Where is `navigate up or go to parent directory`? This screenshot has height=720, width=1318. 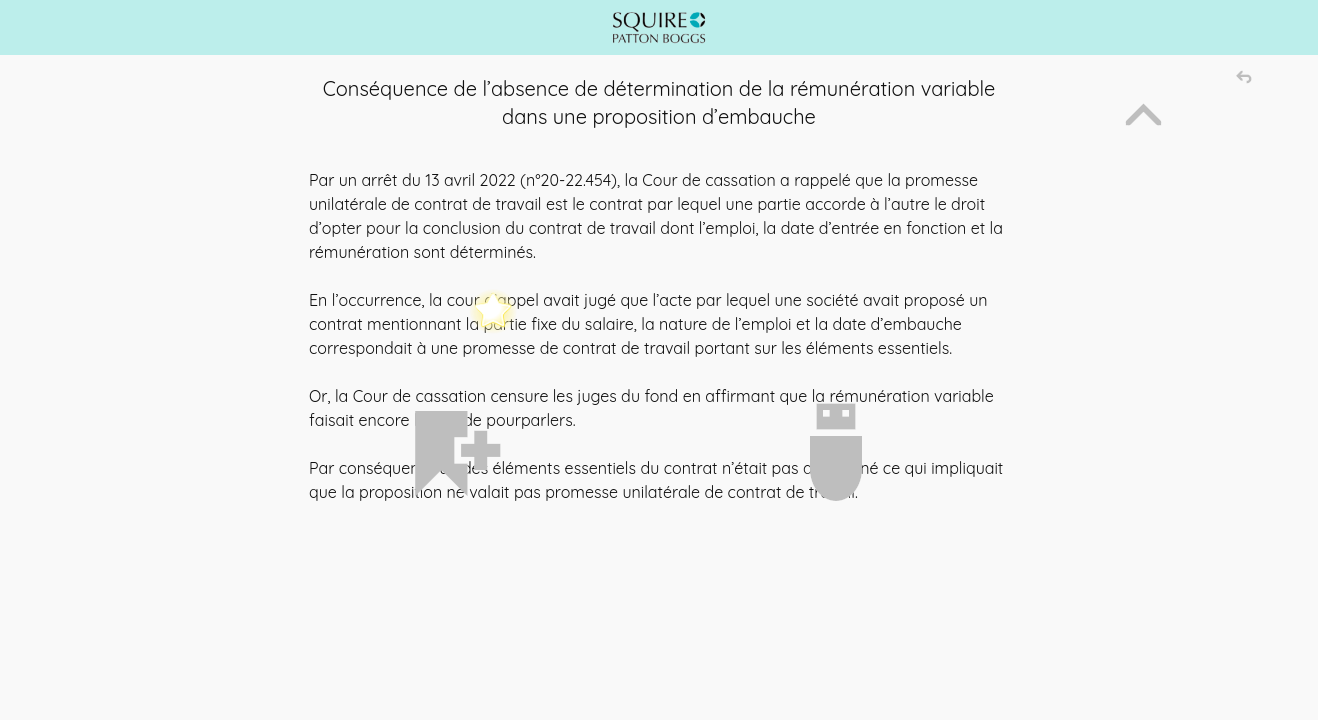
navigate up or go to parent directory is located at coordinates (1143, 113).